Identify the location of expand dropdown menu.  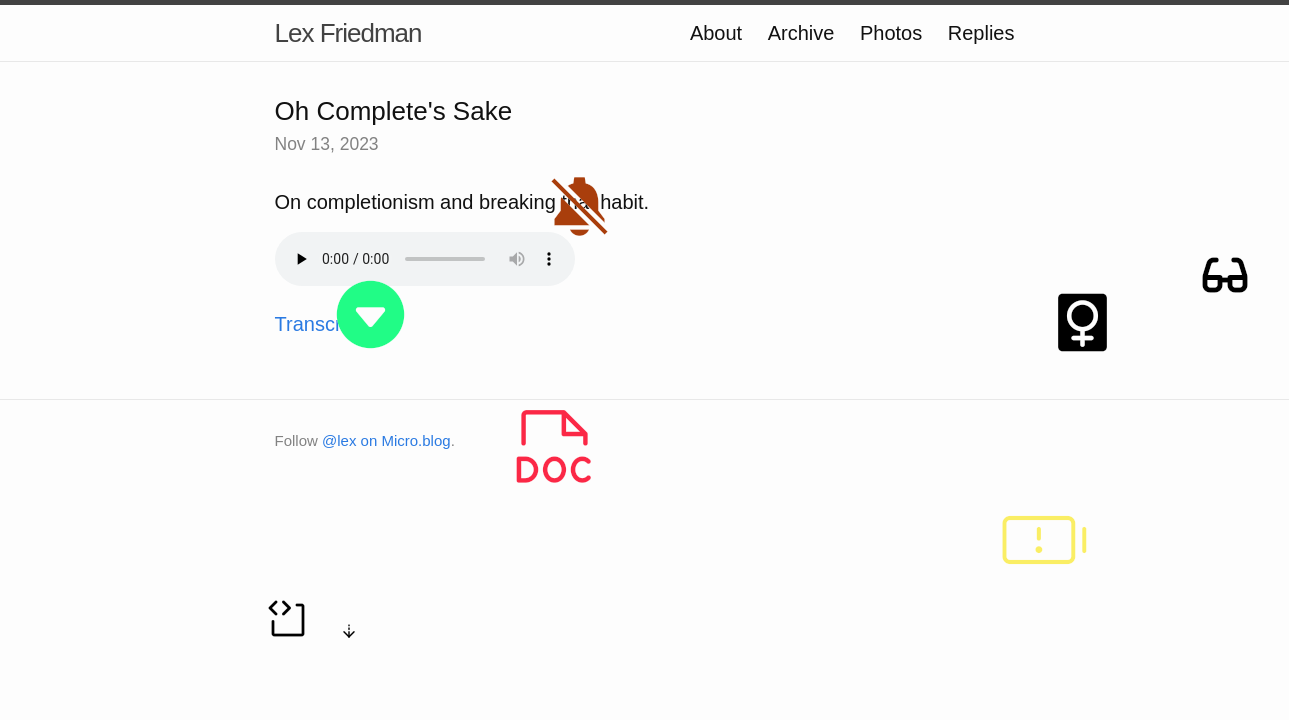
(370, 314).